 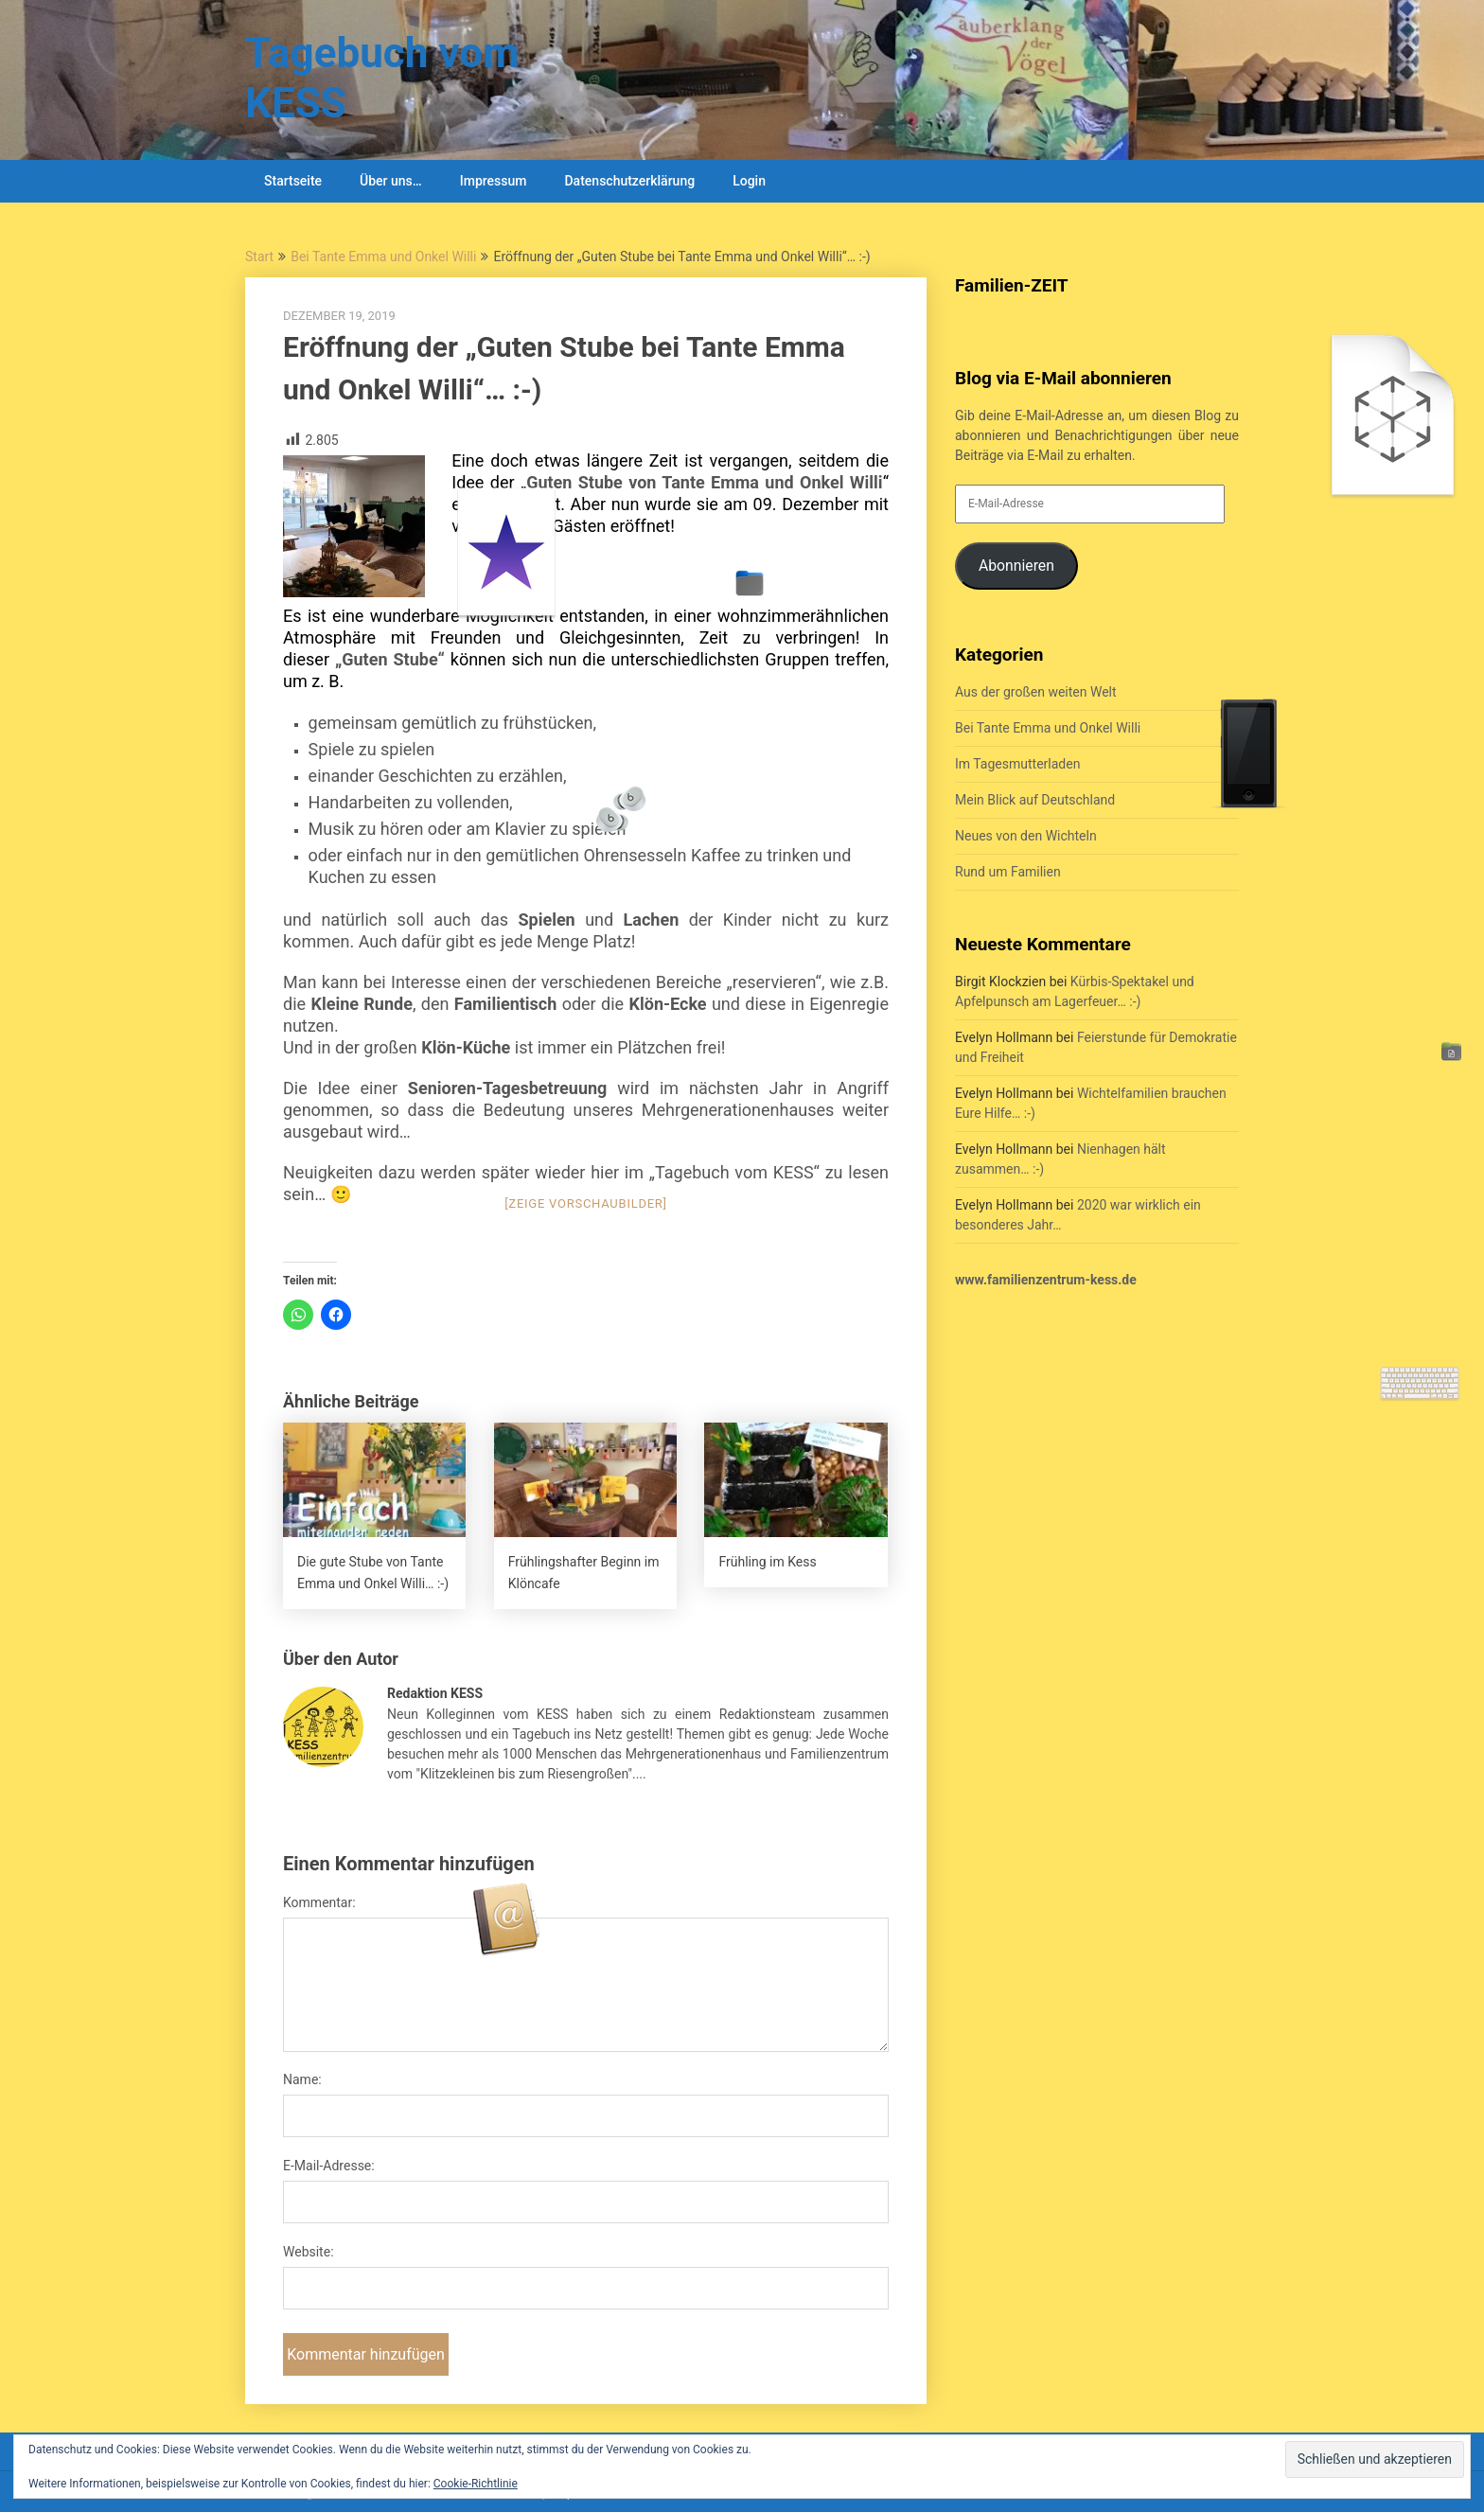 What do you see at coordinates (1248, 753) in the screenshot?
I see `iPod nano device connected to your system` at bounding box center [1248, 753].